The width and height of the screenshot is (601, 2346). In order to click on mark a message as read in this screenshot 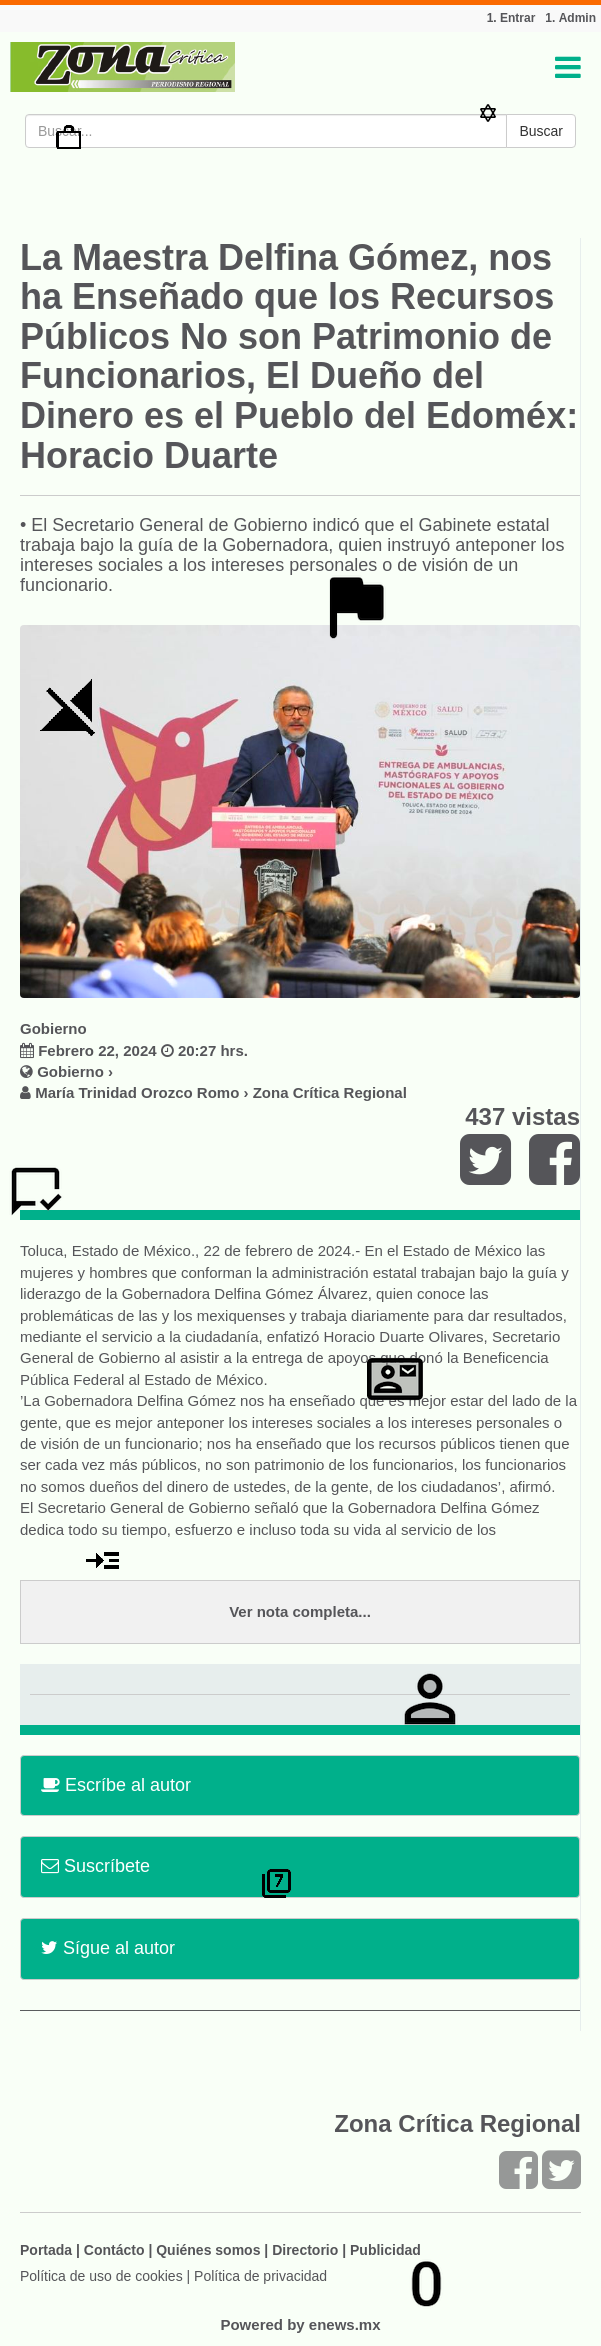, I will do `click(35, 1191)`.